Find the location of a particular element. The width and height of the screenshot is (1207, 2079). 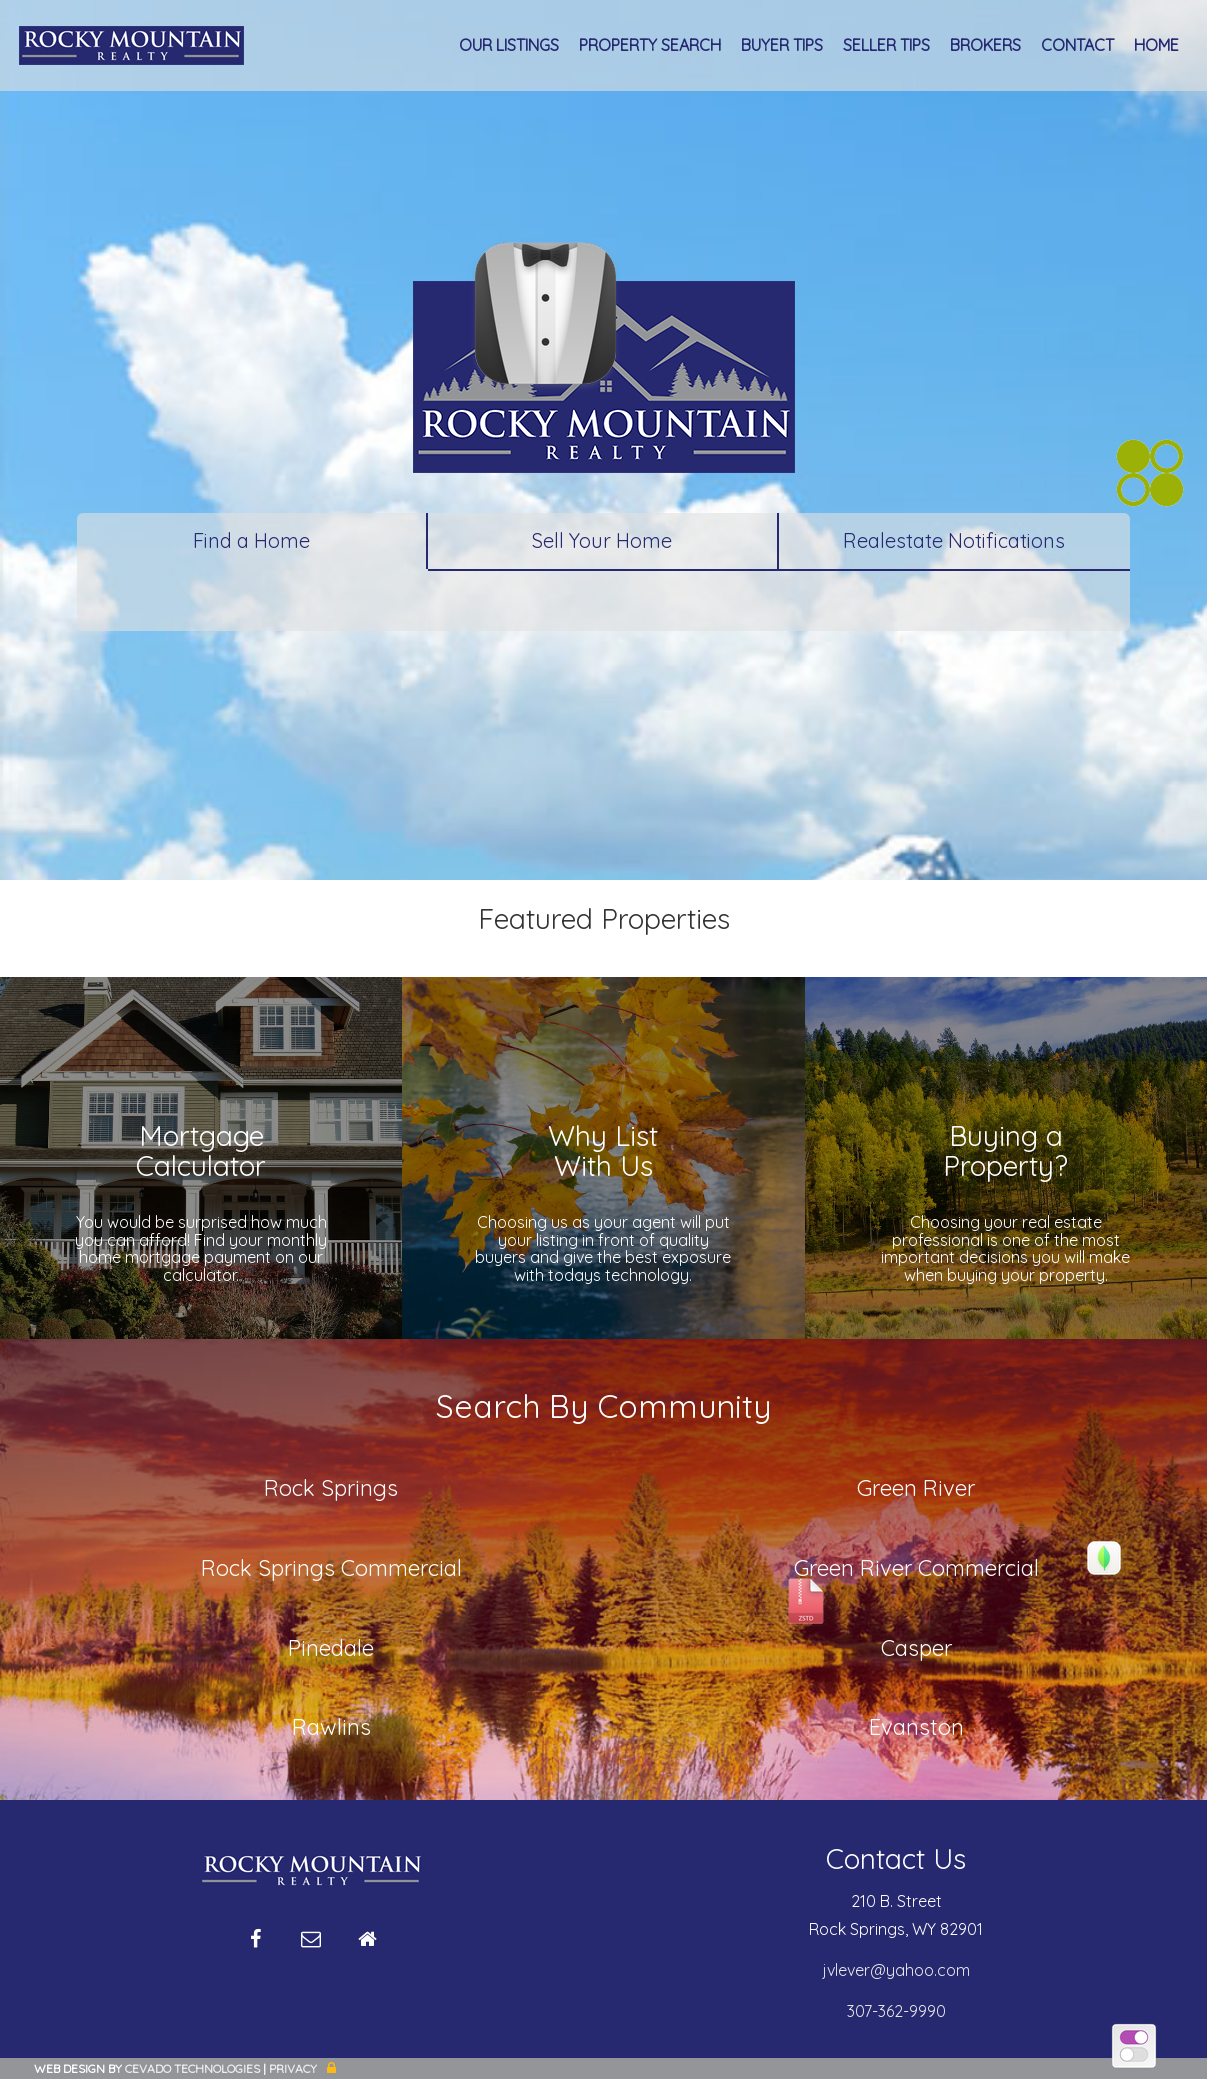

open theme configuration settings is located at coordinates (545, 313).